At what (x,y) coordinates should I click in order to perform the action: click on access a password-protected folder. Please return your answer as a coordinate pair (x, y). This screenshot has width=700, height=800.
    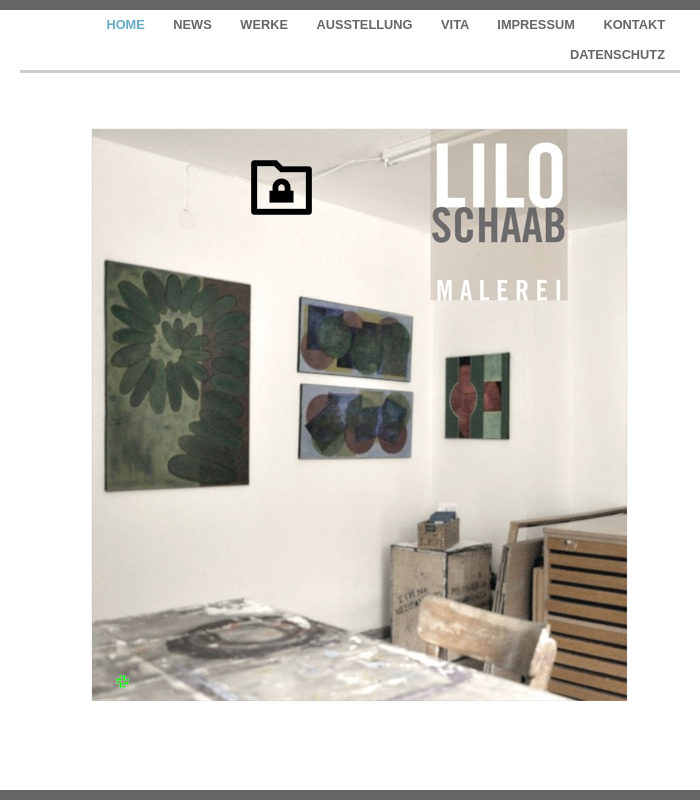
    Looking at the image, I should click on (281, 187).